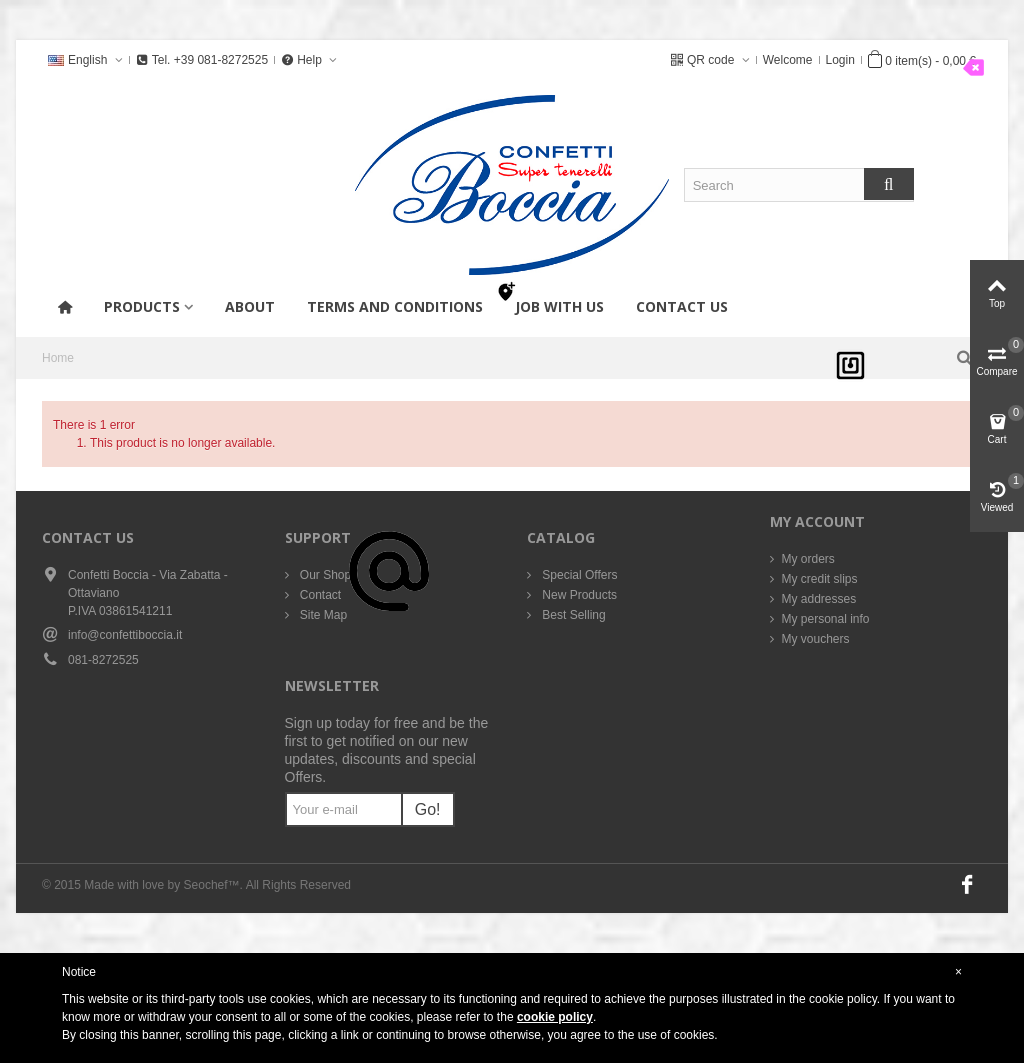 The height and width of the screenshot is (1063, 1024). What do you see at coordinates (850, 365) in the screenshot?
I see `tap to enable nfc connectivity` at bounding box center [850, 365].